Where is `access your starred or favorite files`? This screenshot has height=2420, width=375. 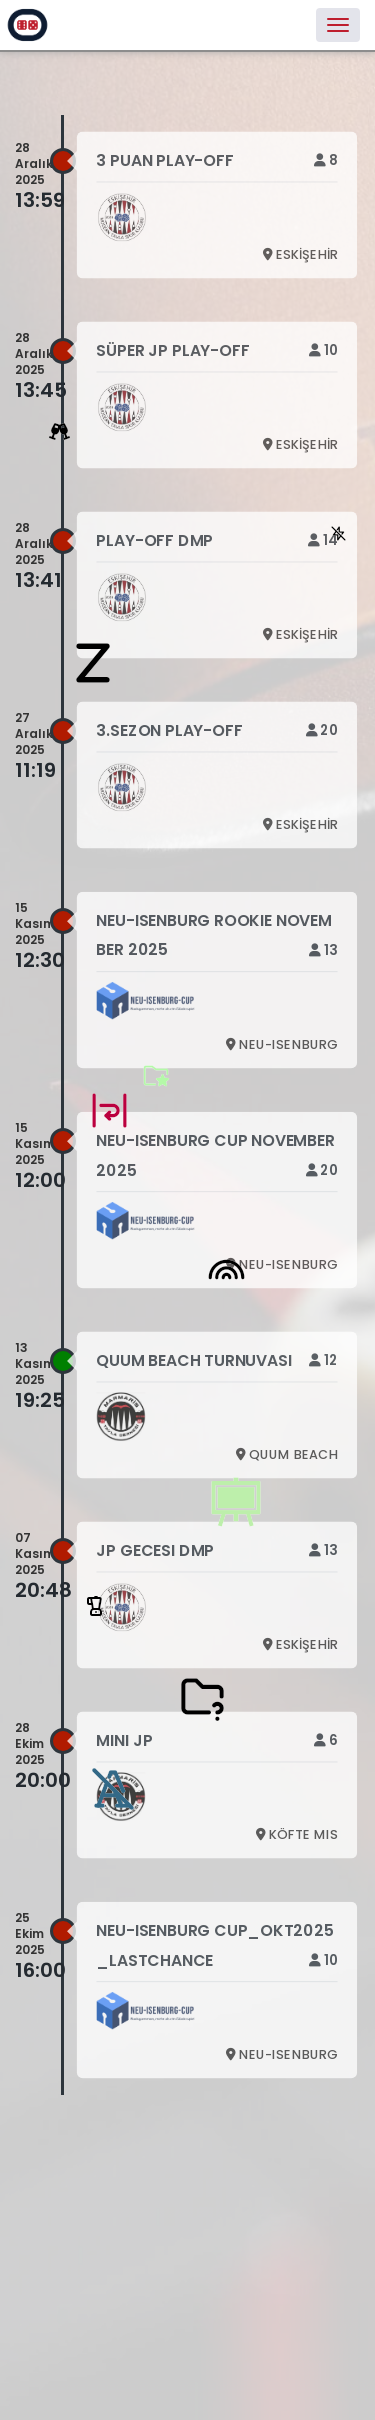 access your starred or favorite files is located at coordinates (156, 1075).